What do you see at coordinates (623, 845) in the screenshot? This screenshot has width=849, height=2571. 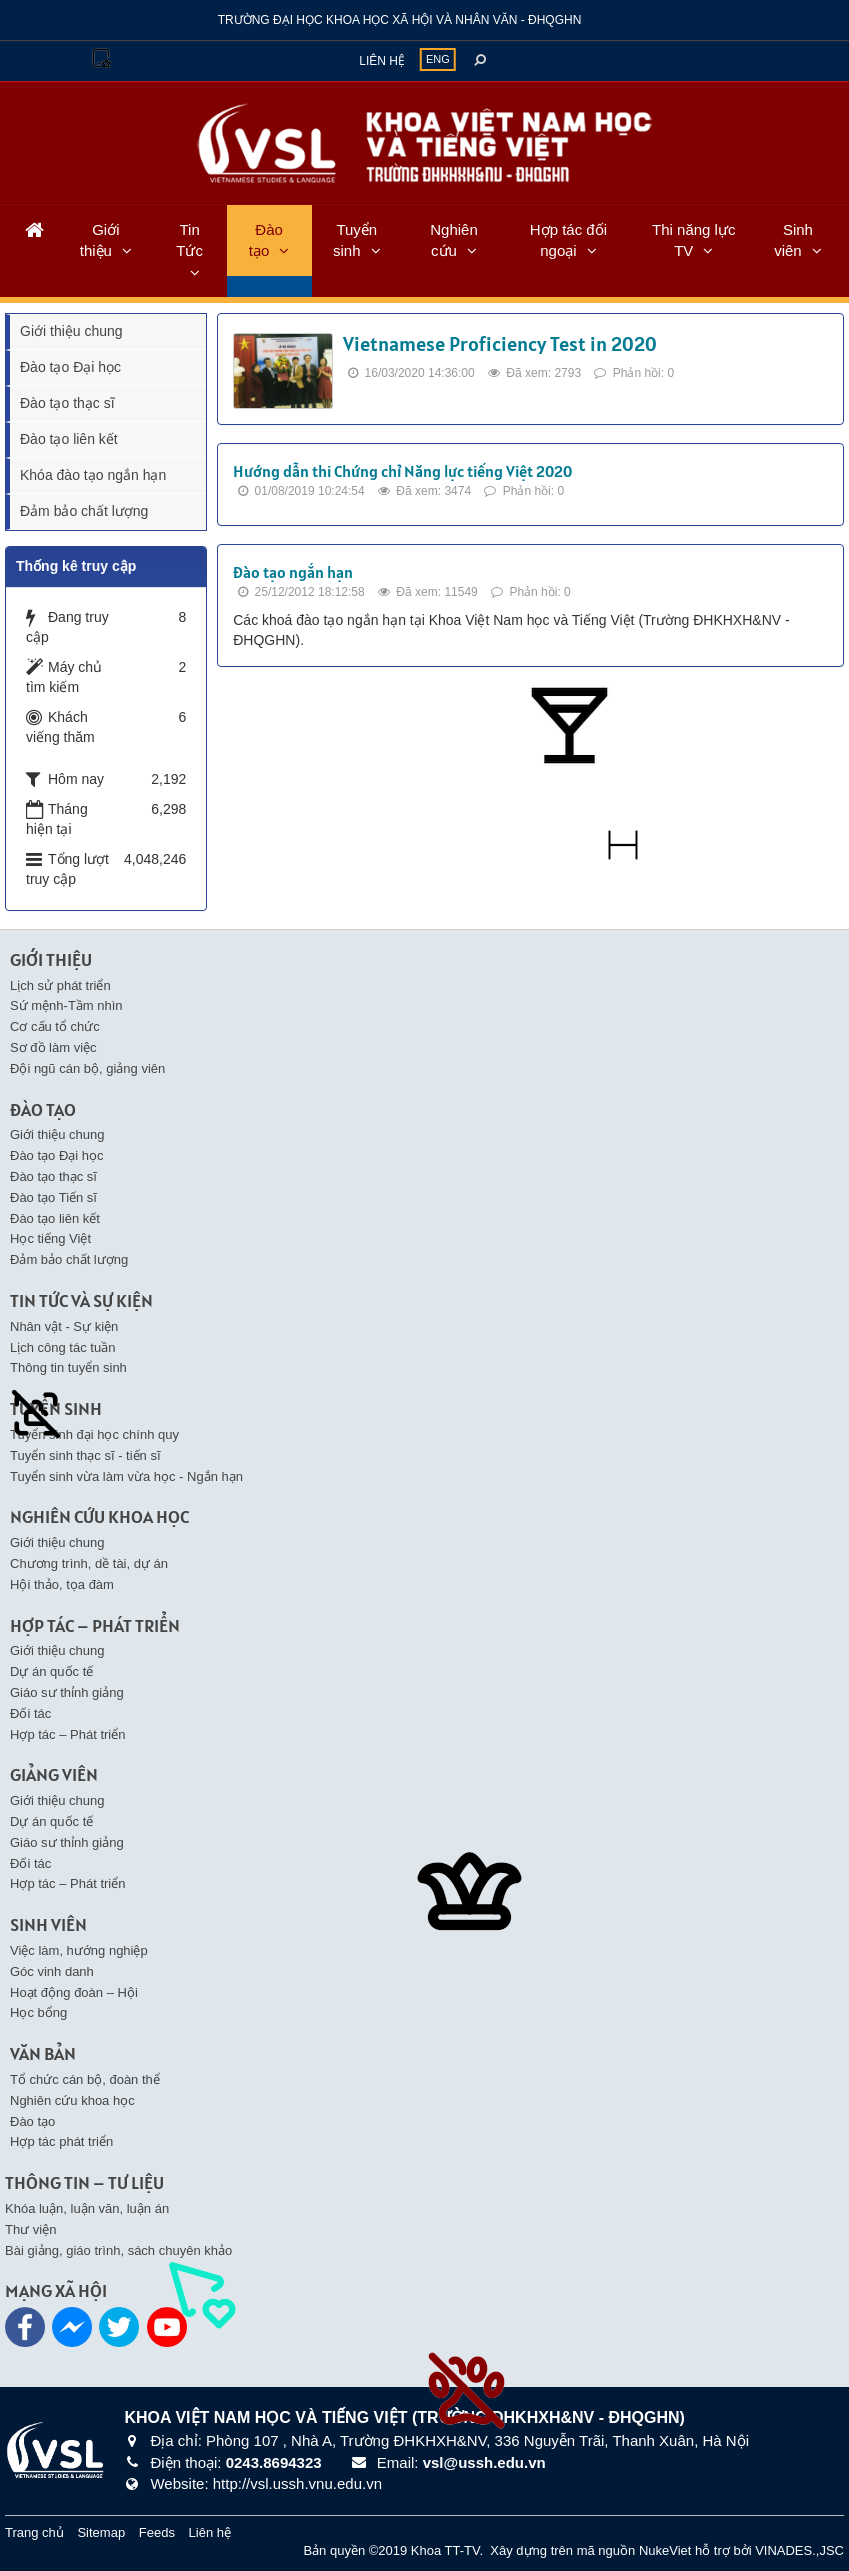 I see `format text as a heading` at bounding box center [623, 845].